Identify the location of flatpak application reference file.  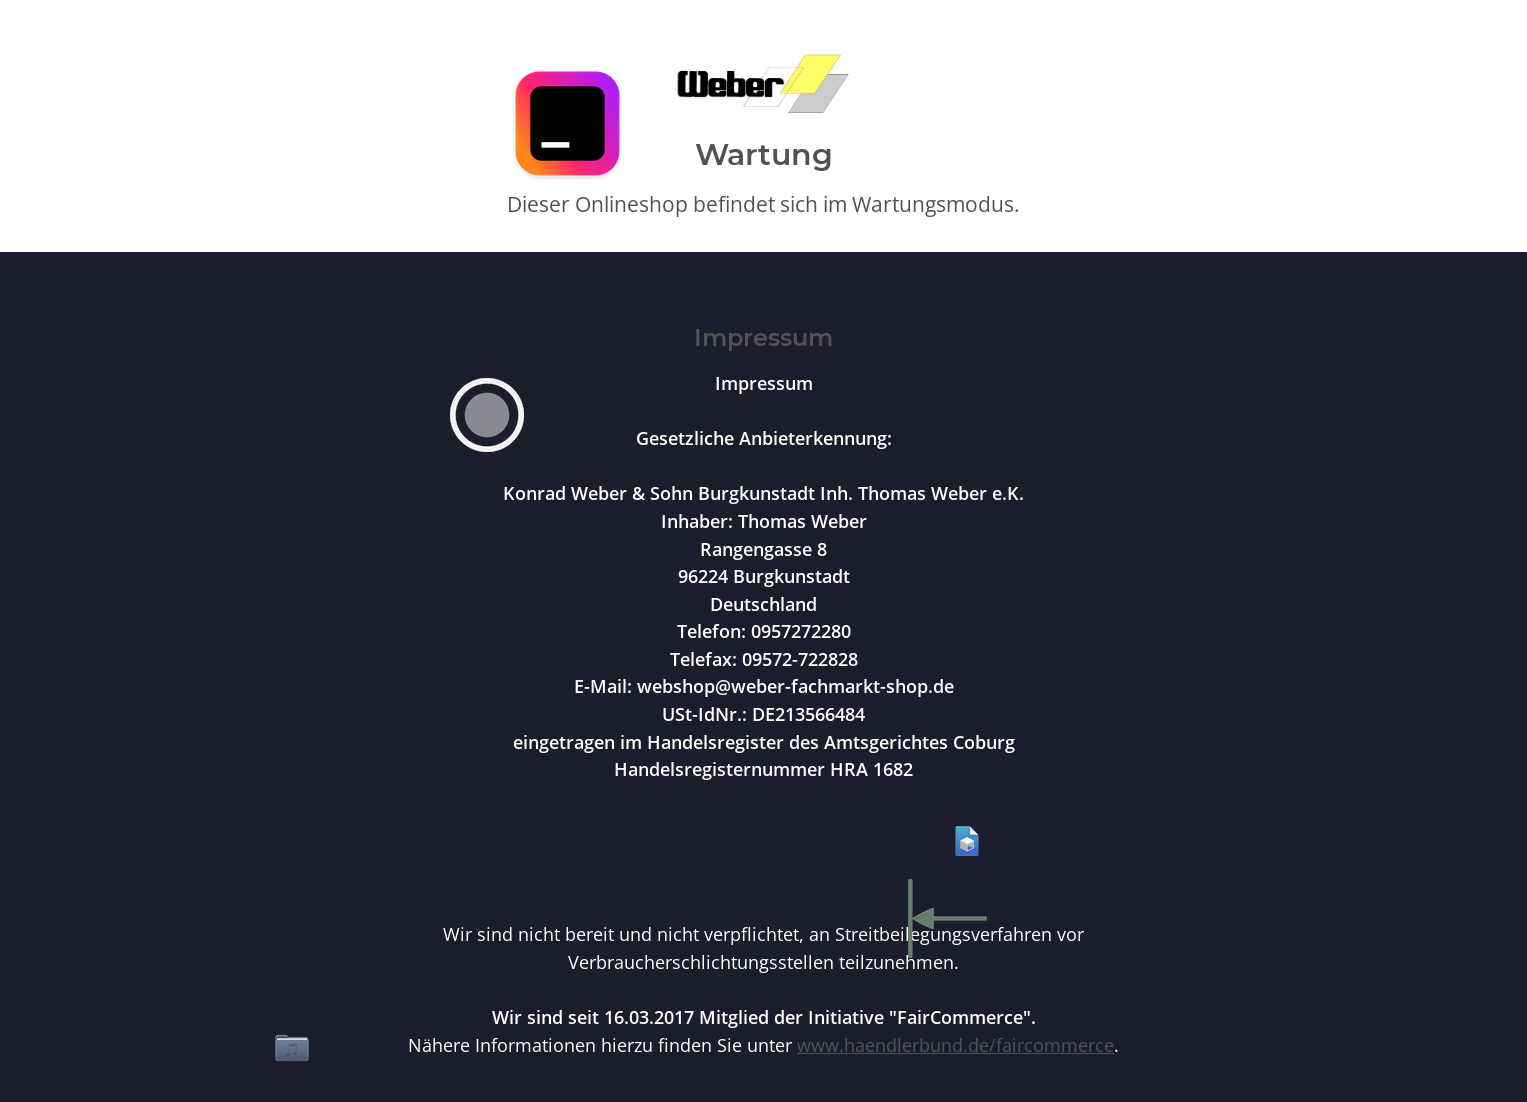
(967, 841).